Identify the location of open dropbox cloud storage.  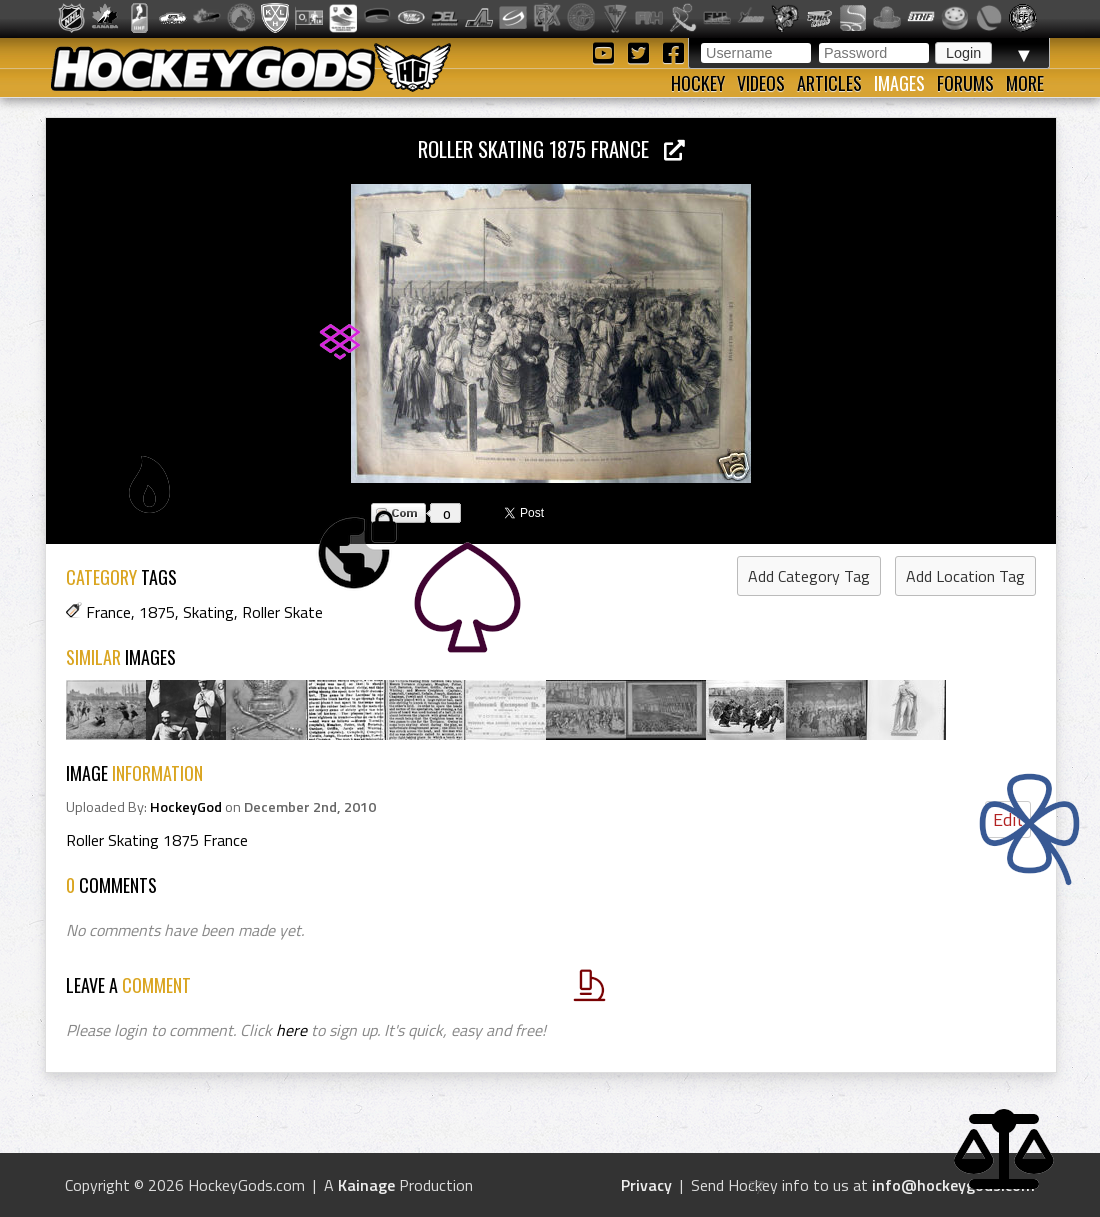
(340, 340).